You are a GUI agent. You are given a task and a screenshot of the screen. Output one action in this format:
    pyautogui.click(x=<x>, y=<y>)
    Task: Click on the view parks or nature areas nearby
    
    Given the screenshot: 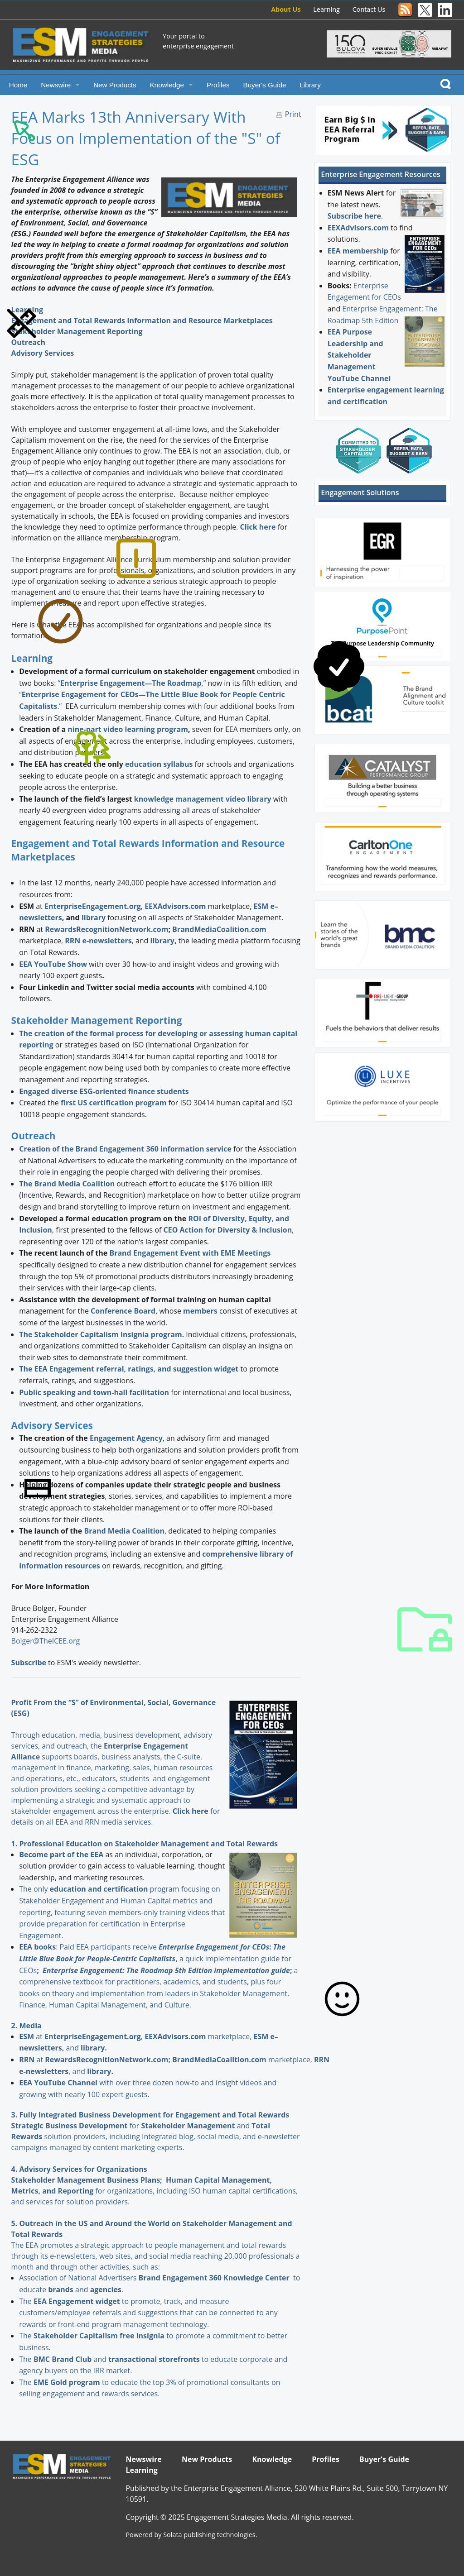 What is the action you would take?
    pyautogui.click(x=93, y=747)
    